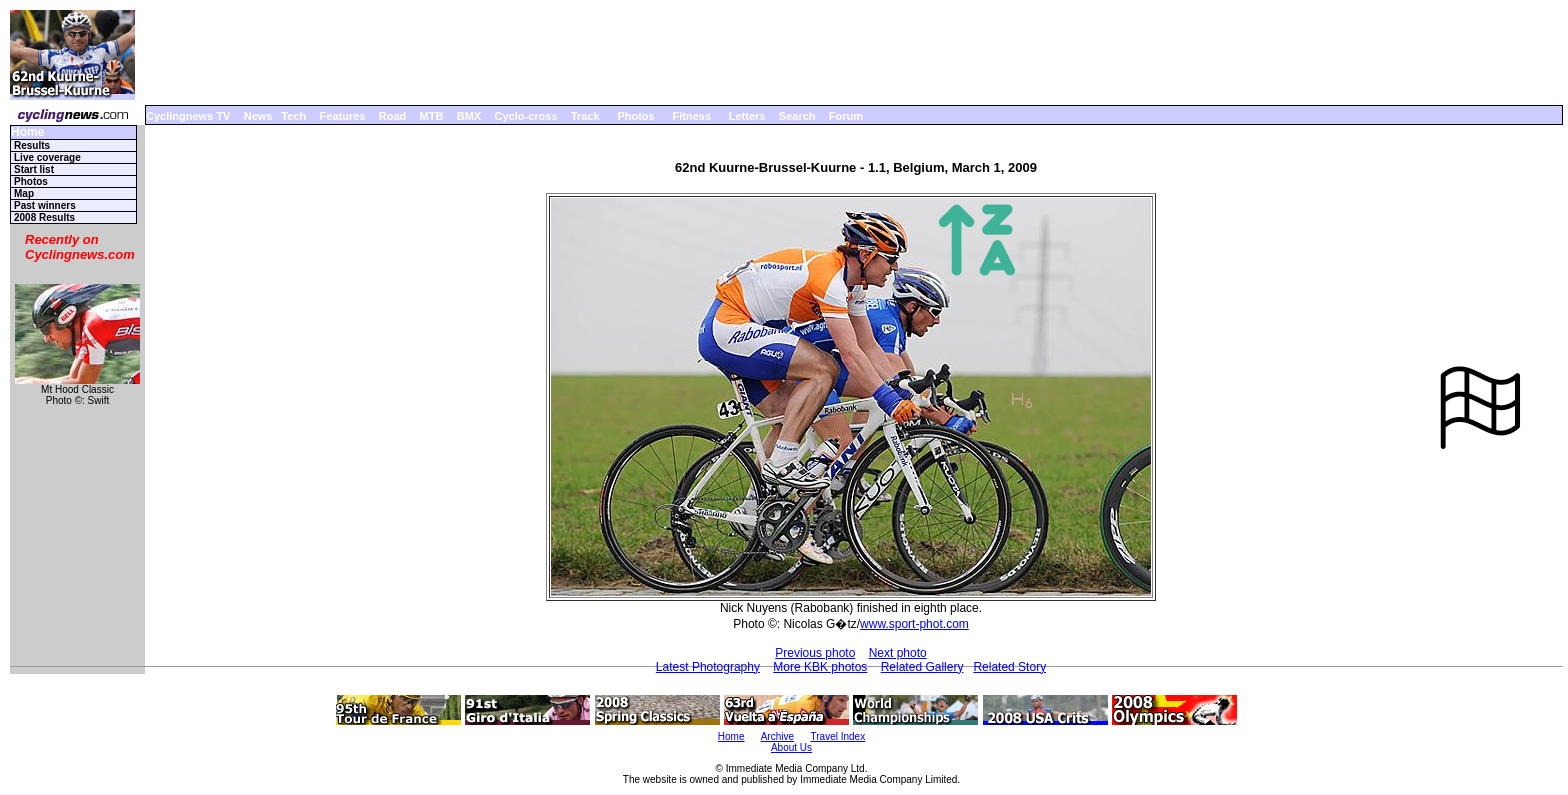 Image resolution: width=1568 pixels, height=795 pixels. I want to click on format text as heading level 6, so click(1021, 400).